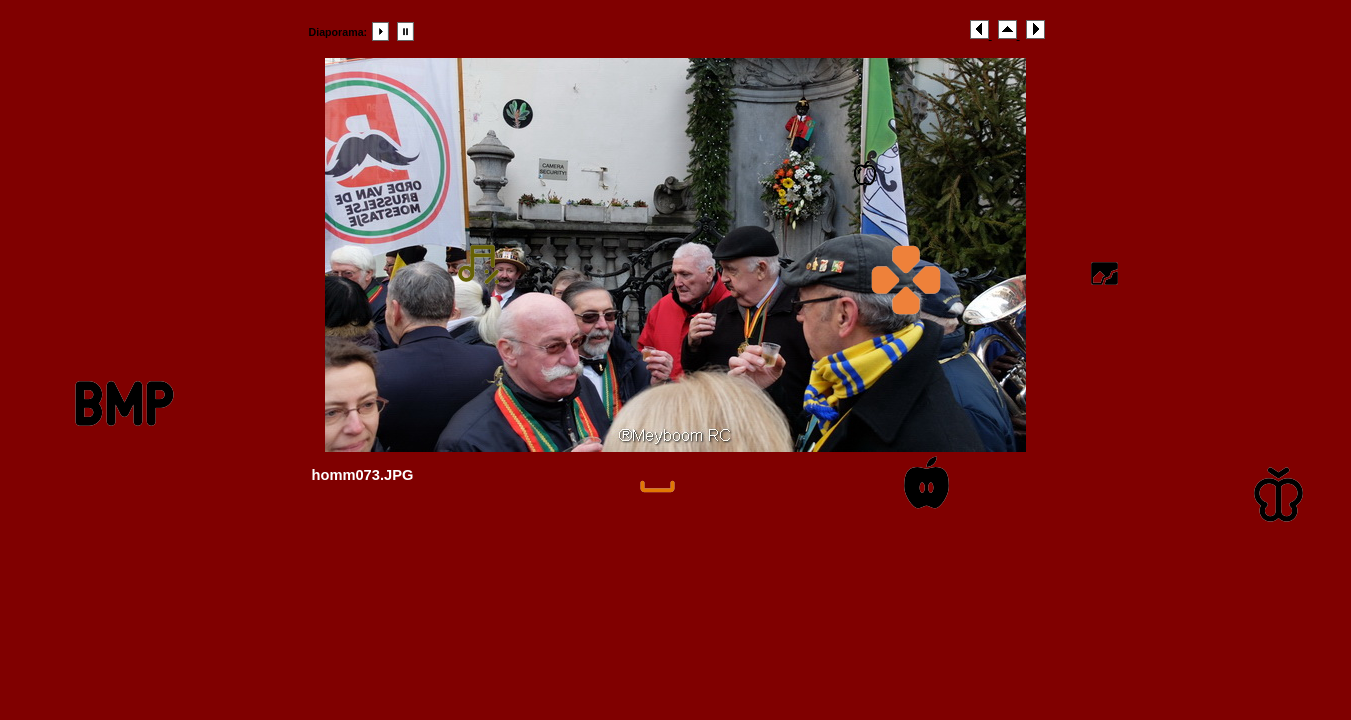 Image resolution: width=1351 pixels, height=720 pixels. I want to click on open gaming or game center, so click(906, 280).